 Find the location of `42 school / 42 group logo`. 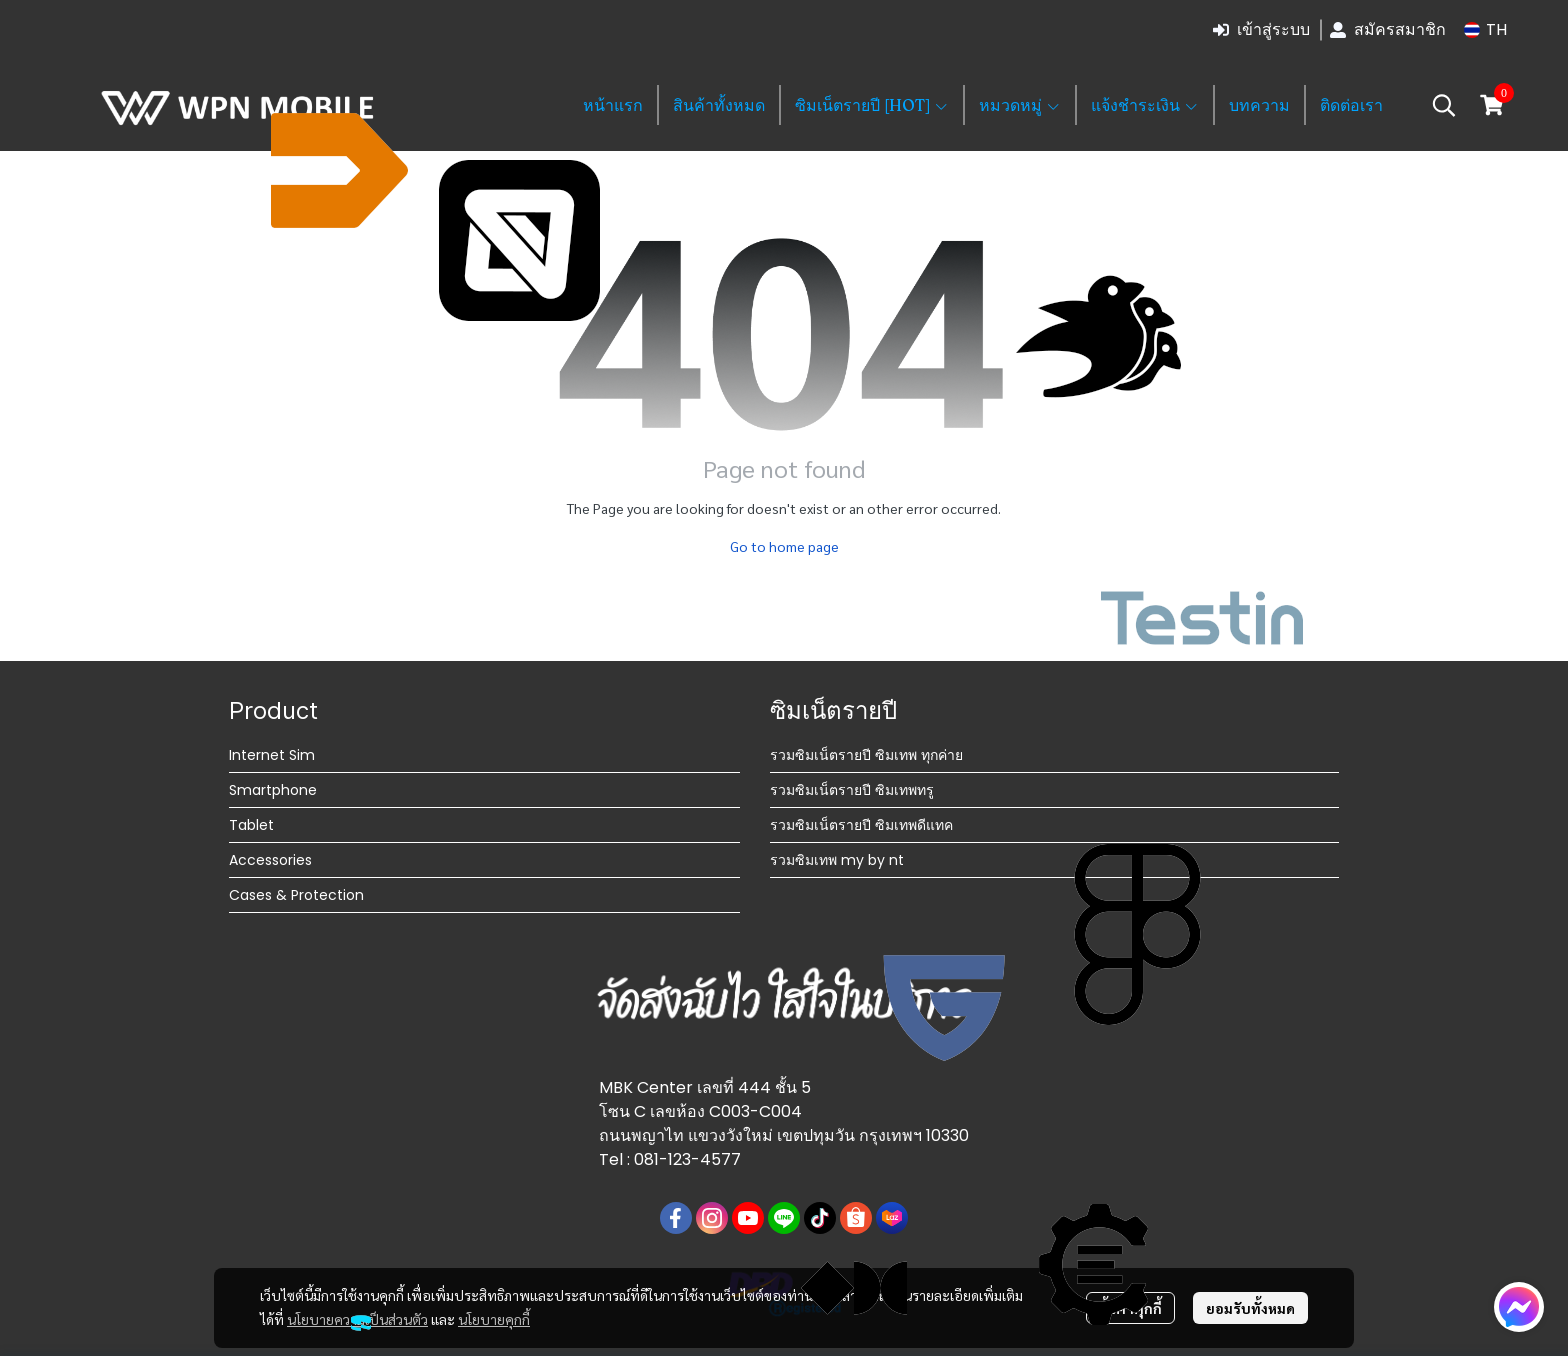

42 school / 42 group logo is located at coordinates (854, 1288).